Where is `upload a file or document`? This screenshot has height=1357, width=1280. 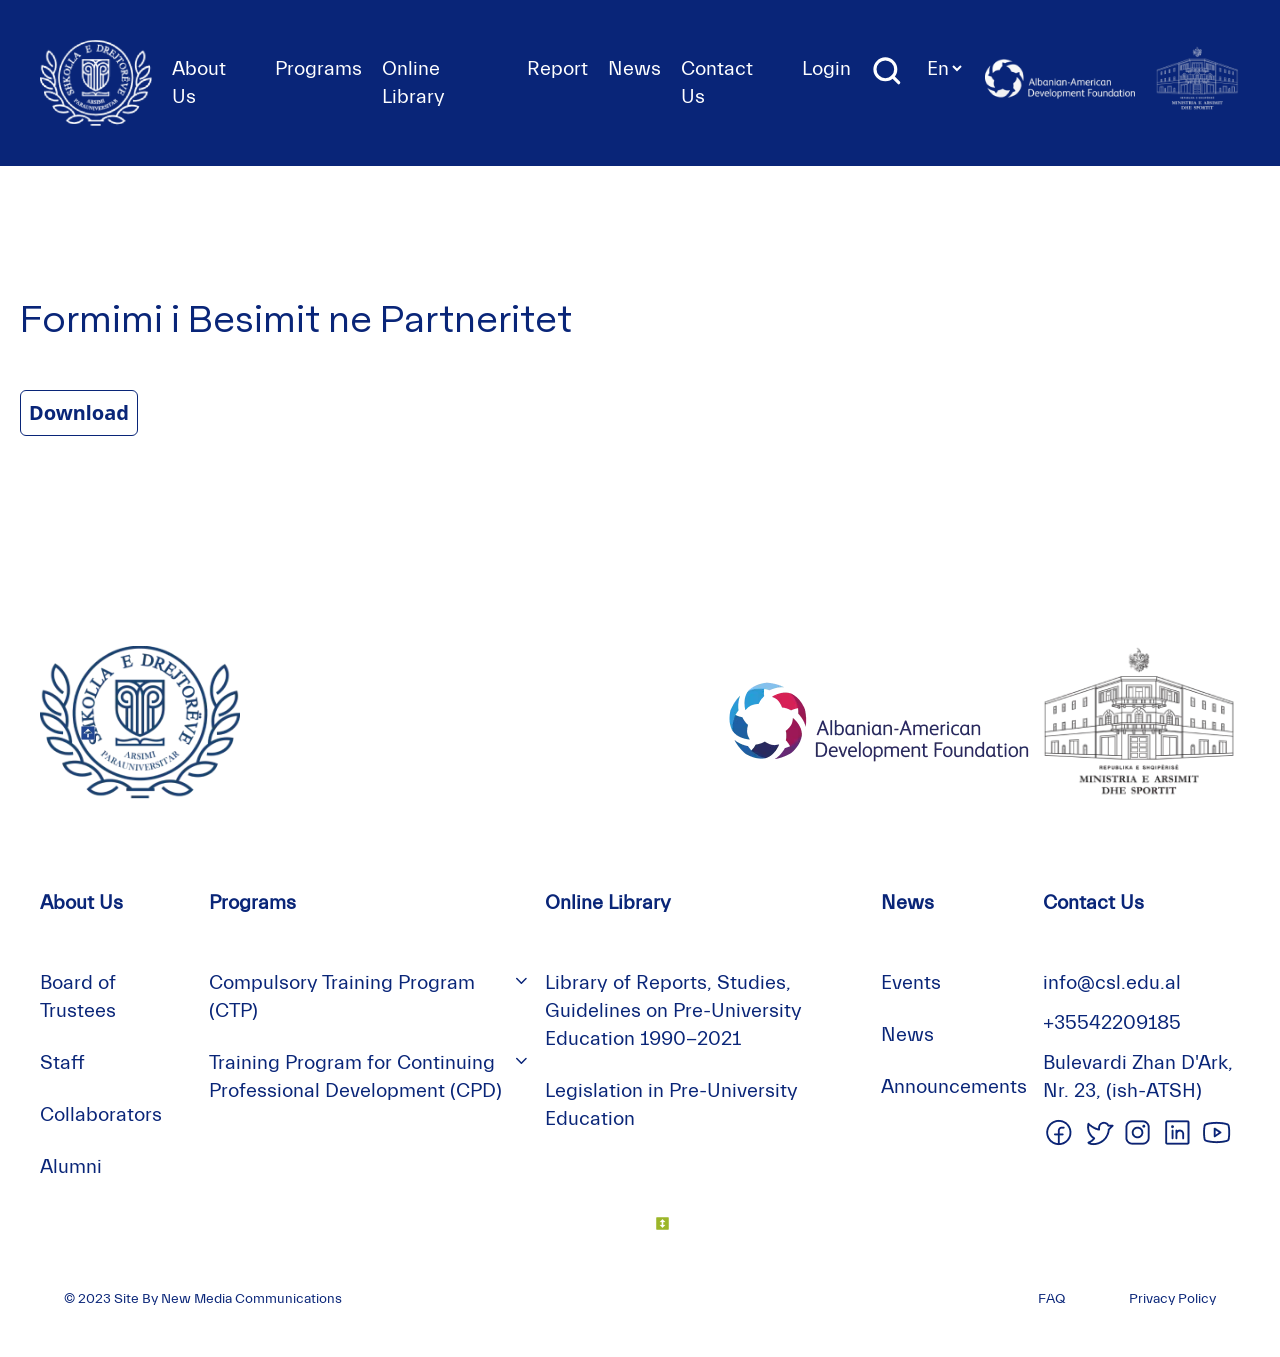
upload a file or document is located at coordinates (88, 733).